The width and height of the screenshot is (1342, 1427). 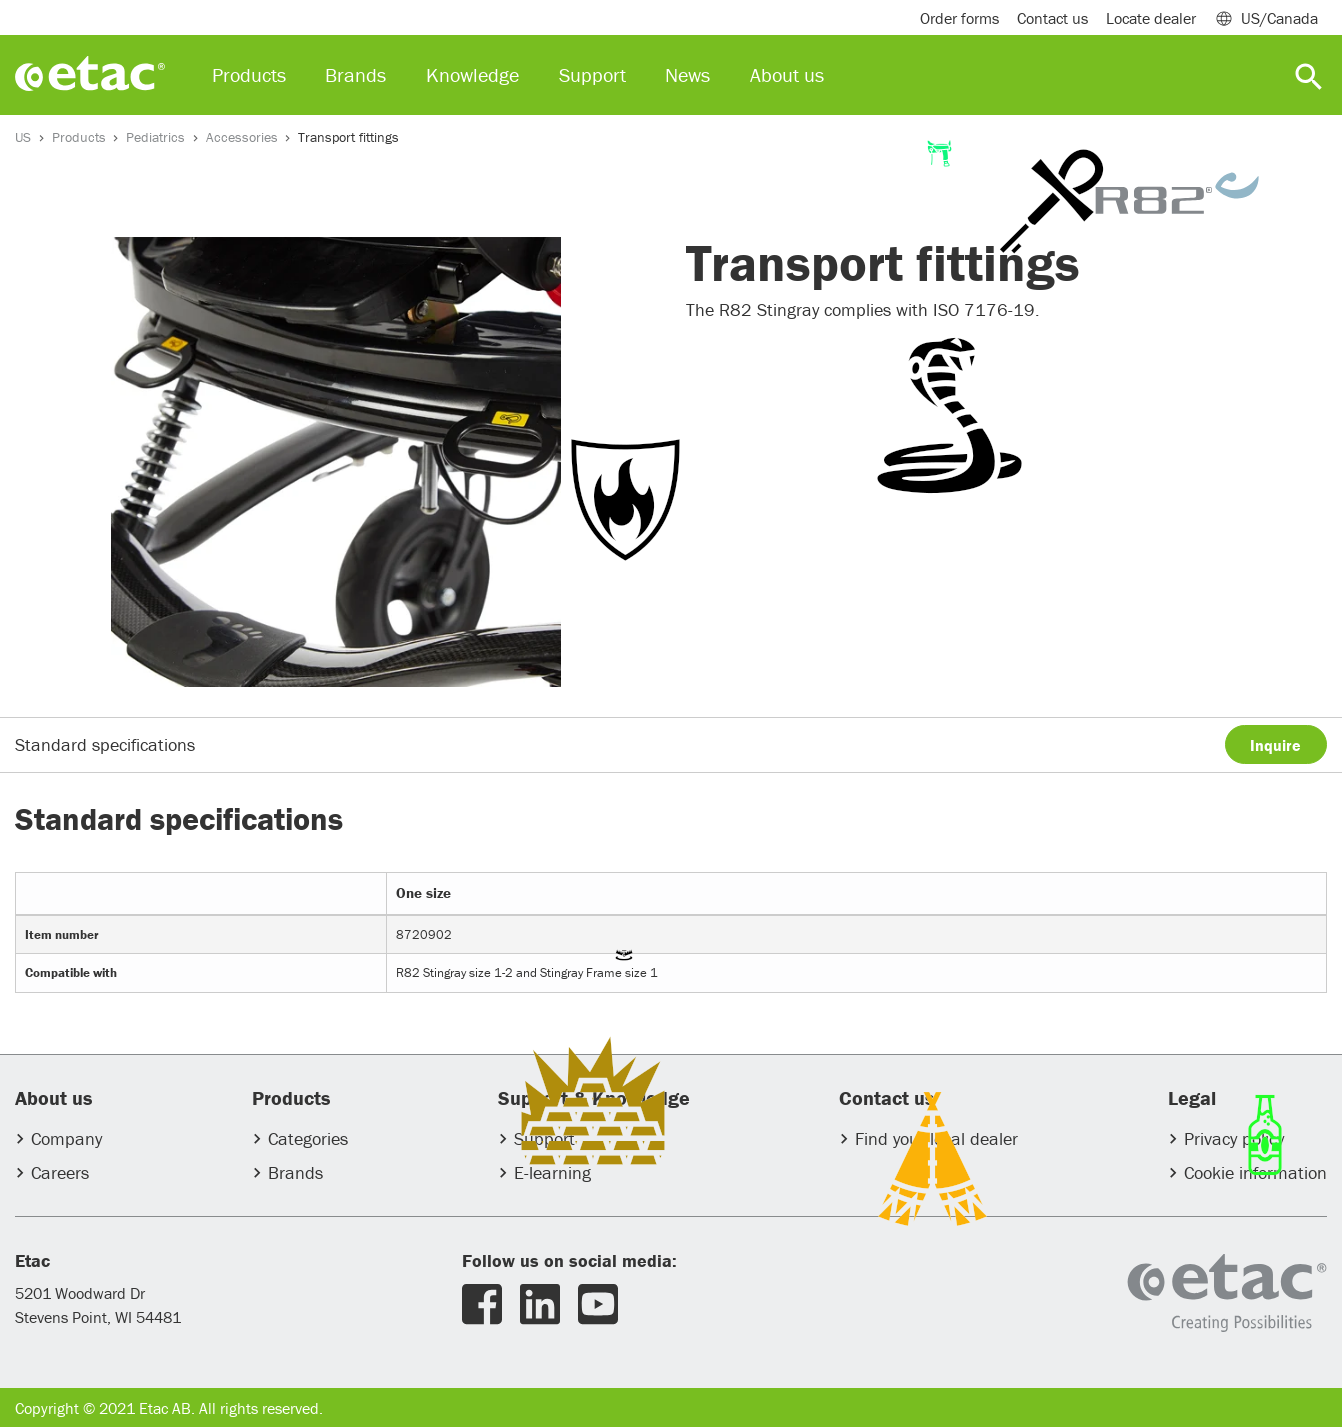 I want to click on equip saddle to mount, so click(x=939, y=153).